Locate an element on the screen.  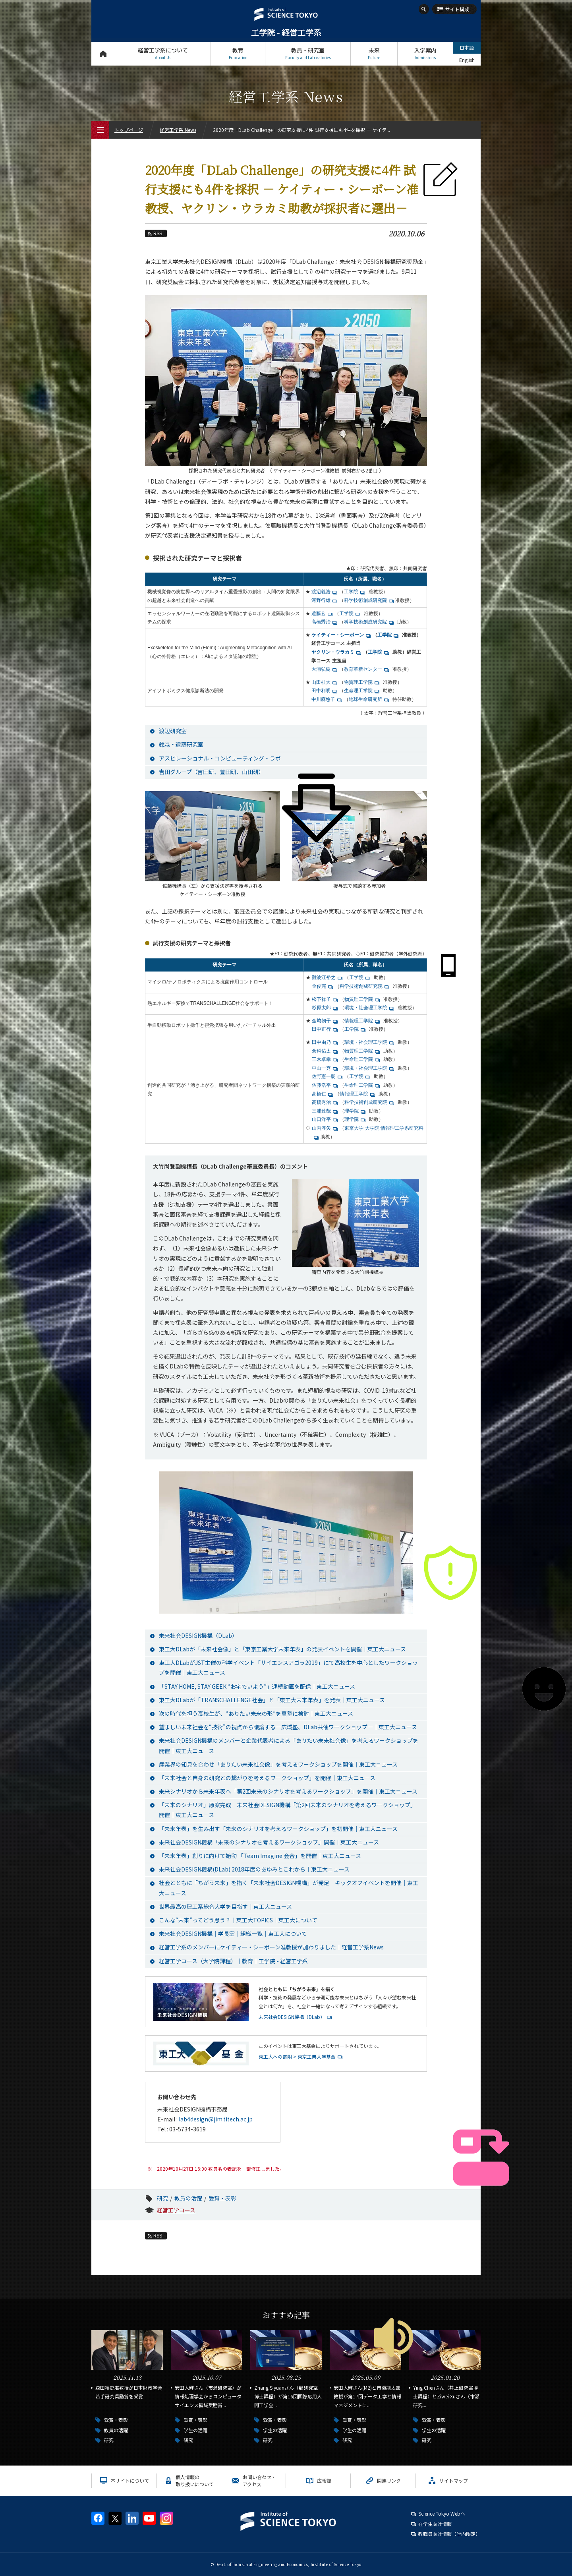
indicates android device or mobile phone is located at coordinates (448, 965).